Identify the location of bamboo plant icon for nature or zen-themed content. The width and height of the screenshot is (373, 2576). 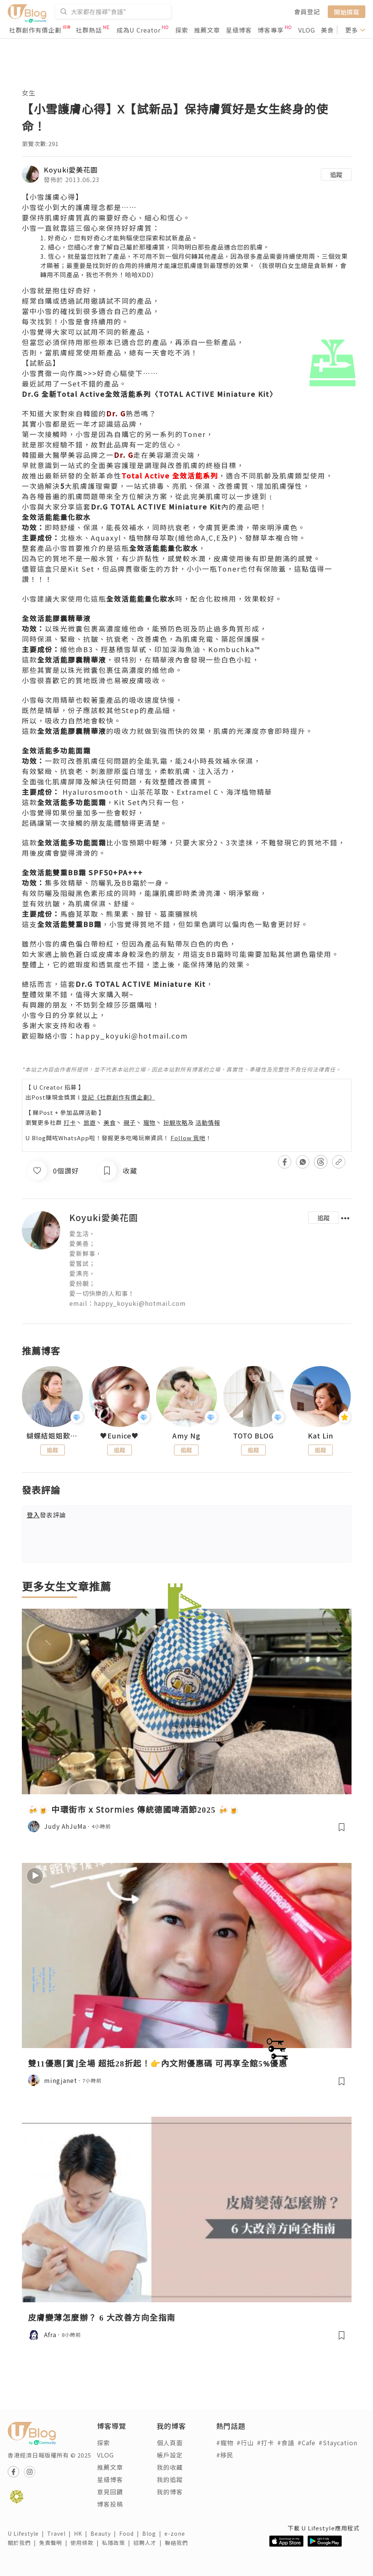
(44, 1980).